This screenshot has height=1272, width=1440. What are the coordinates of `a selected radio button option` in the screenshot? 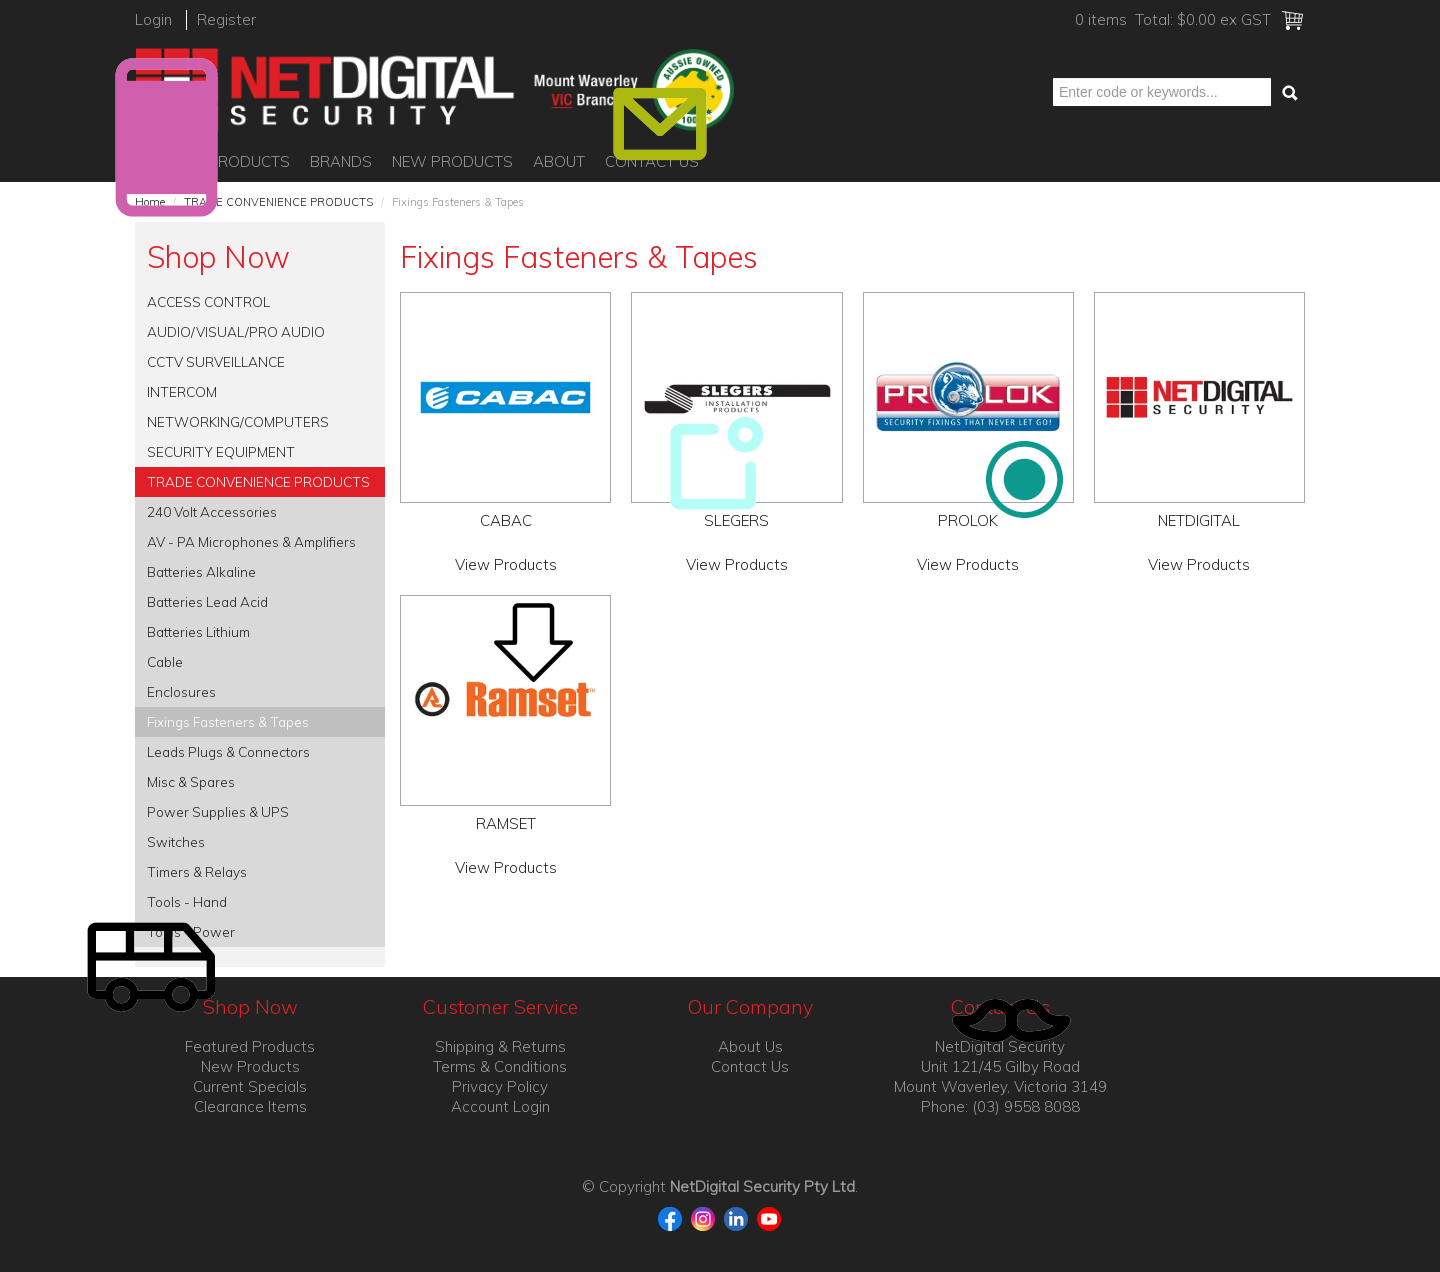 It's located at (1024, 479).